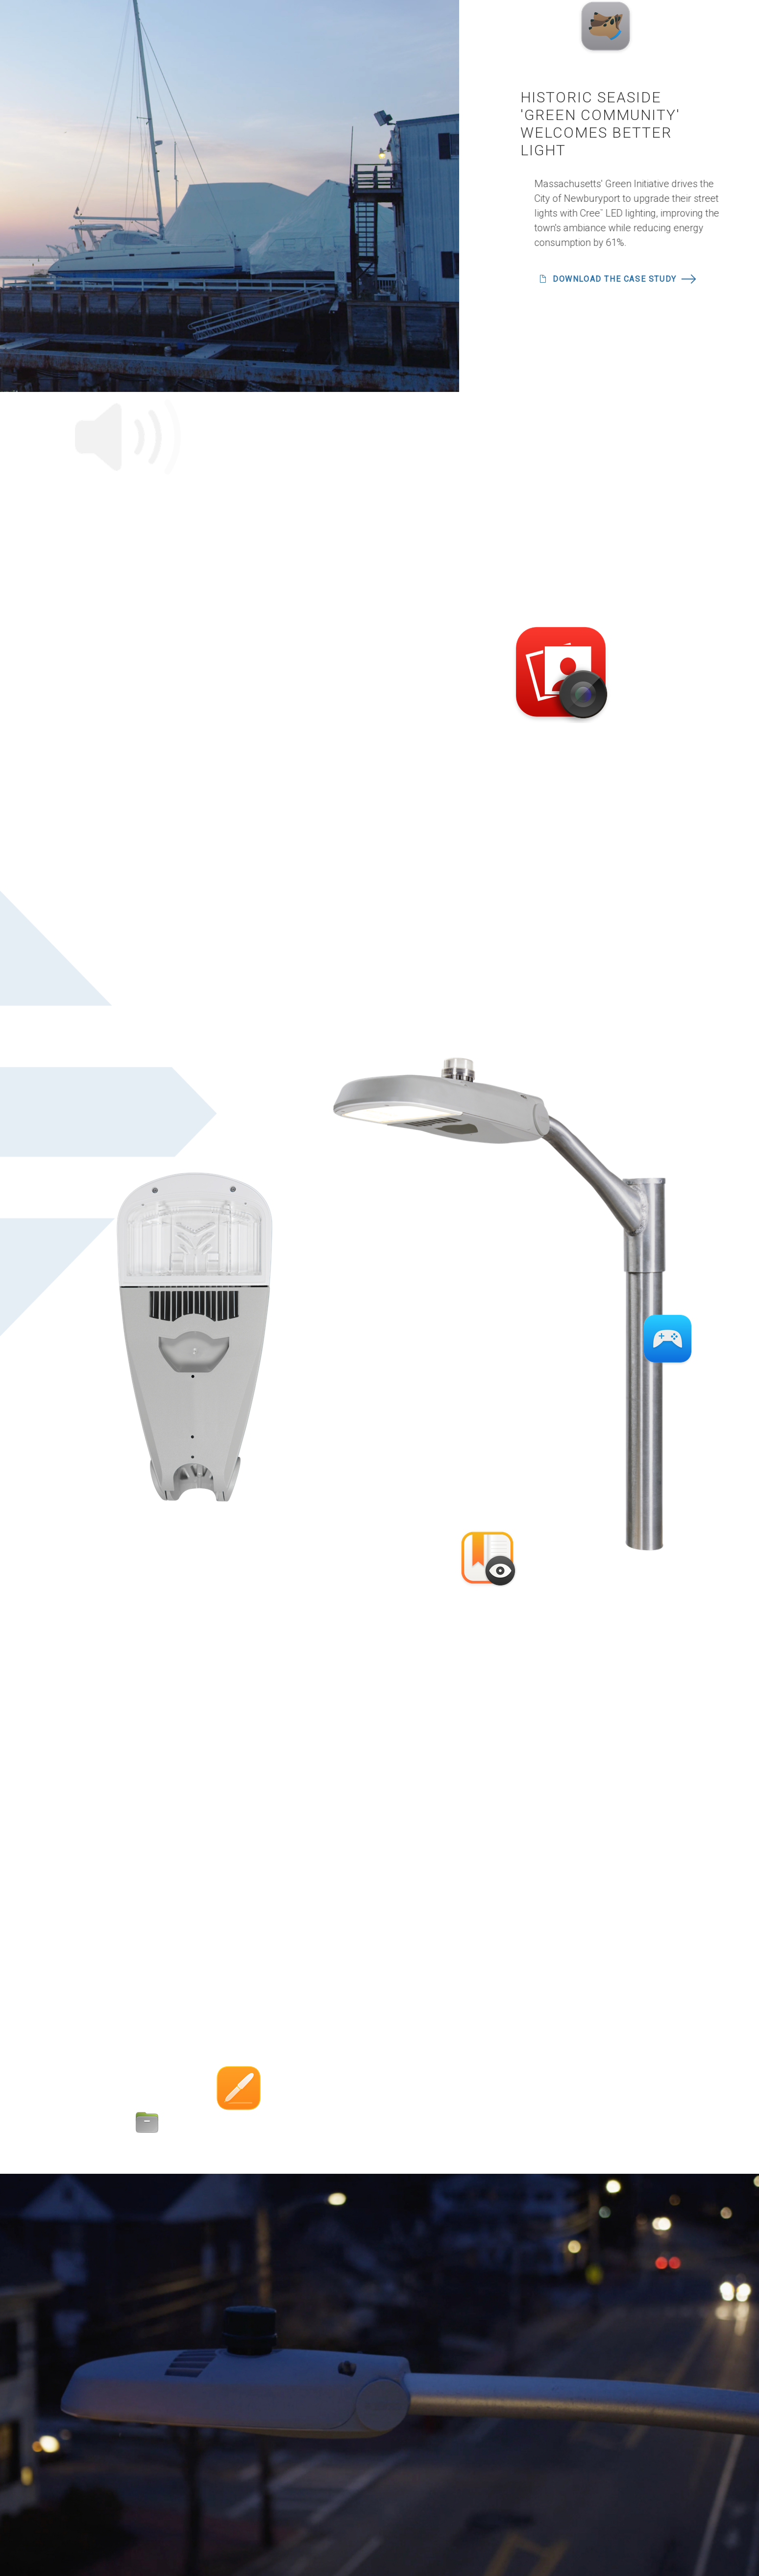 The width and height of the screenshot is (759, 2576). What do you see at coordinates (606, 27) in the screenshot?
I see `open kerberos authentication settings` at bounding box center [606, 27].